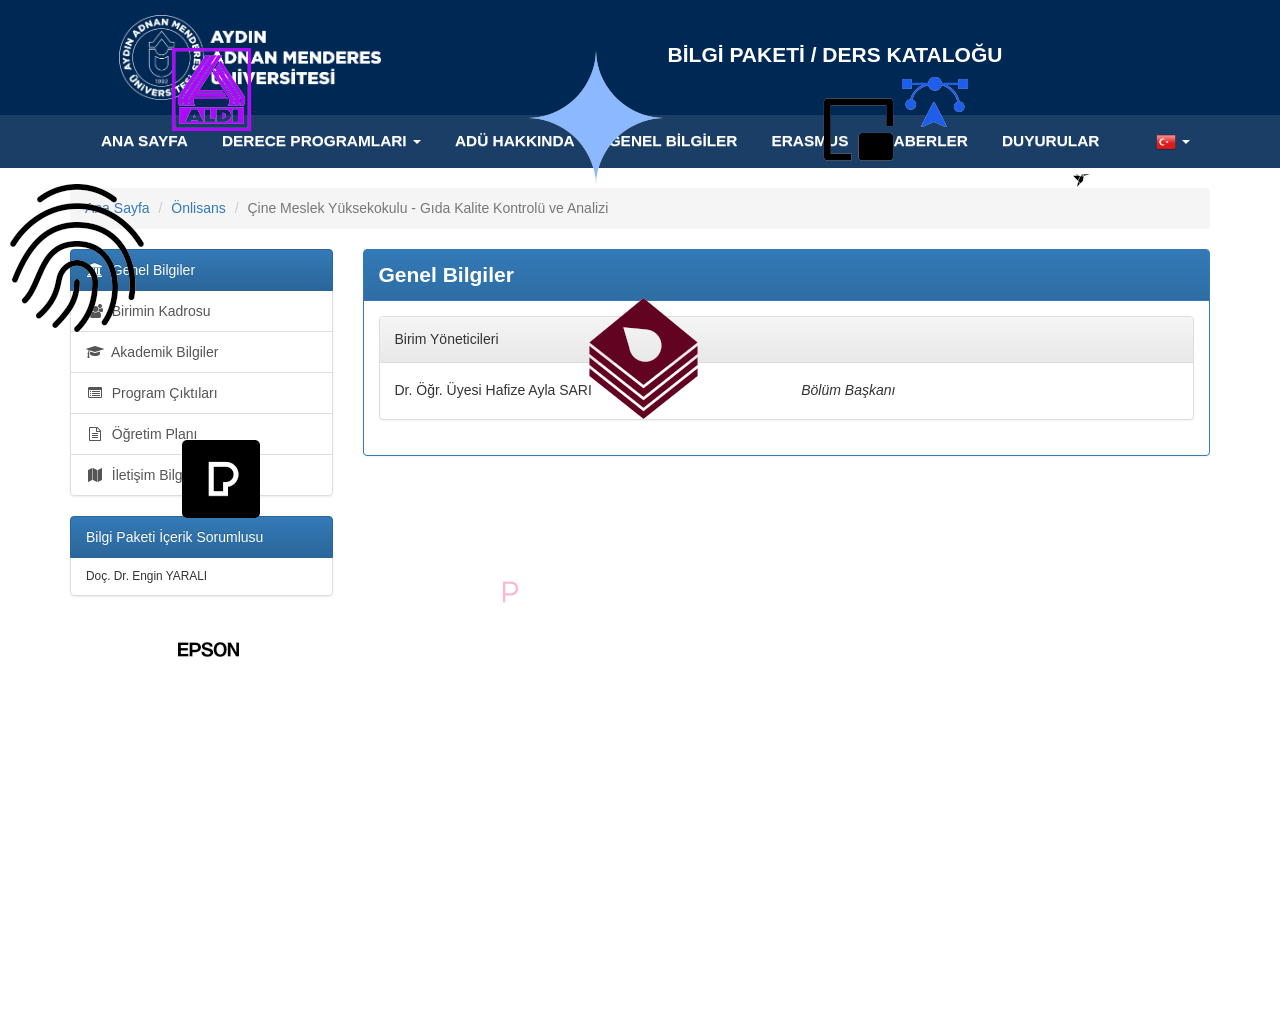  I want to click on MonkeyTie company logo, so click(77, 258).